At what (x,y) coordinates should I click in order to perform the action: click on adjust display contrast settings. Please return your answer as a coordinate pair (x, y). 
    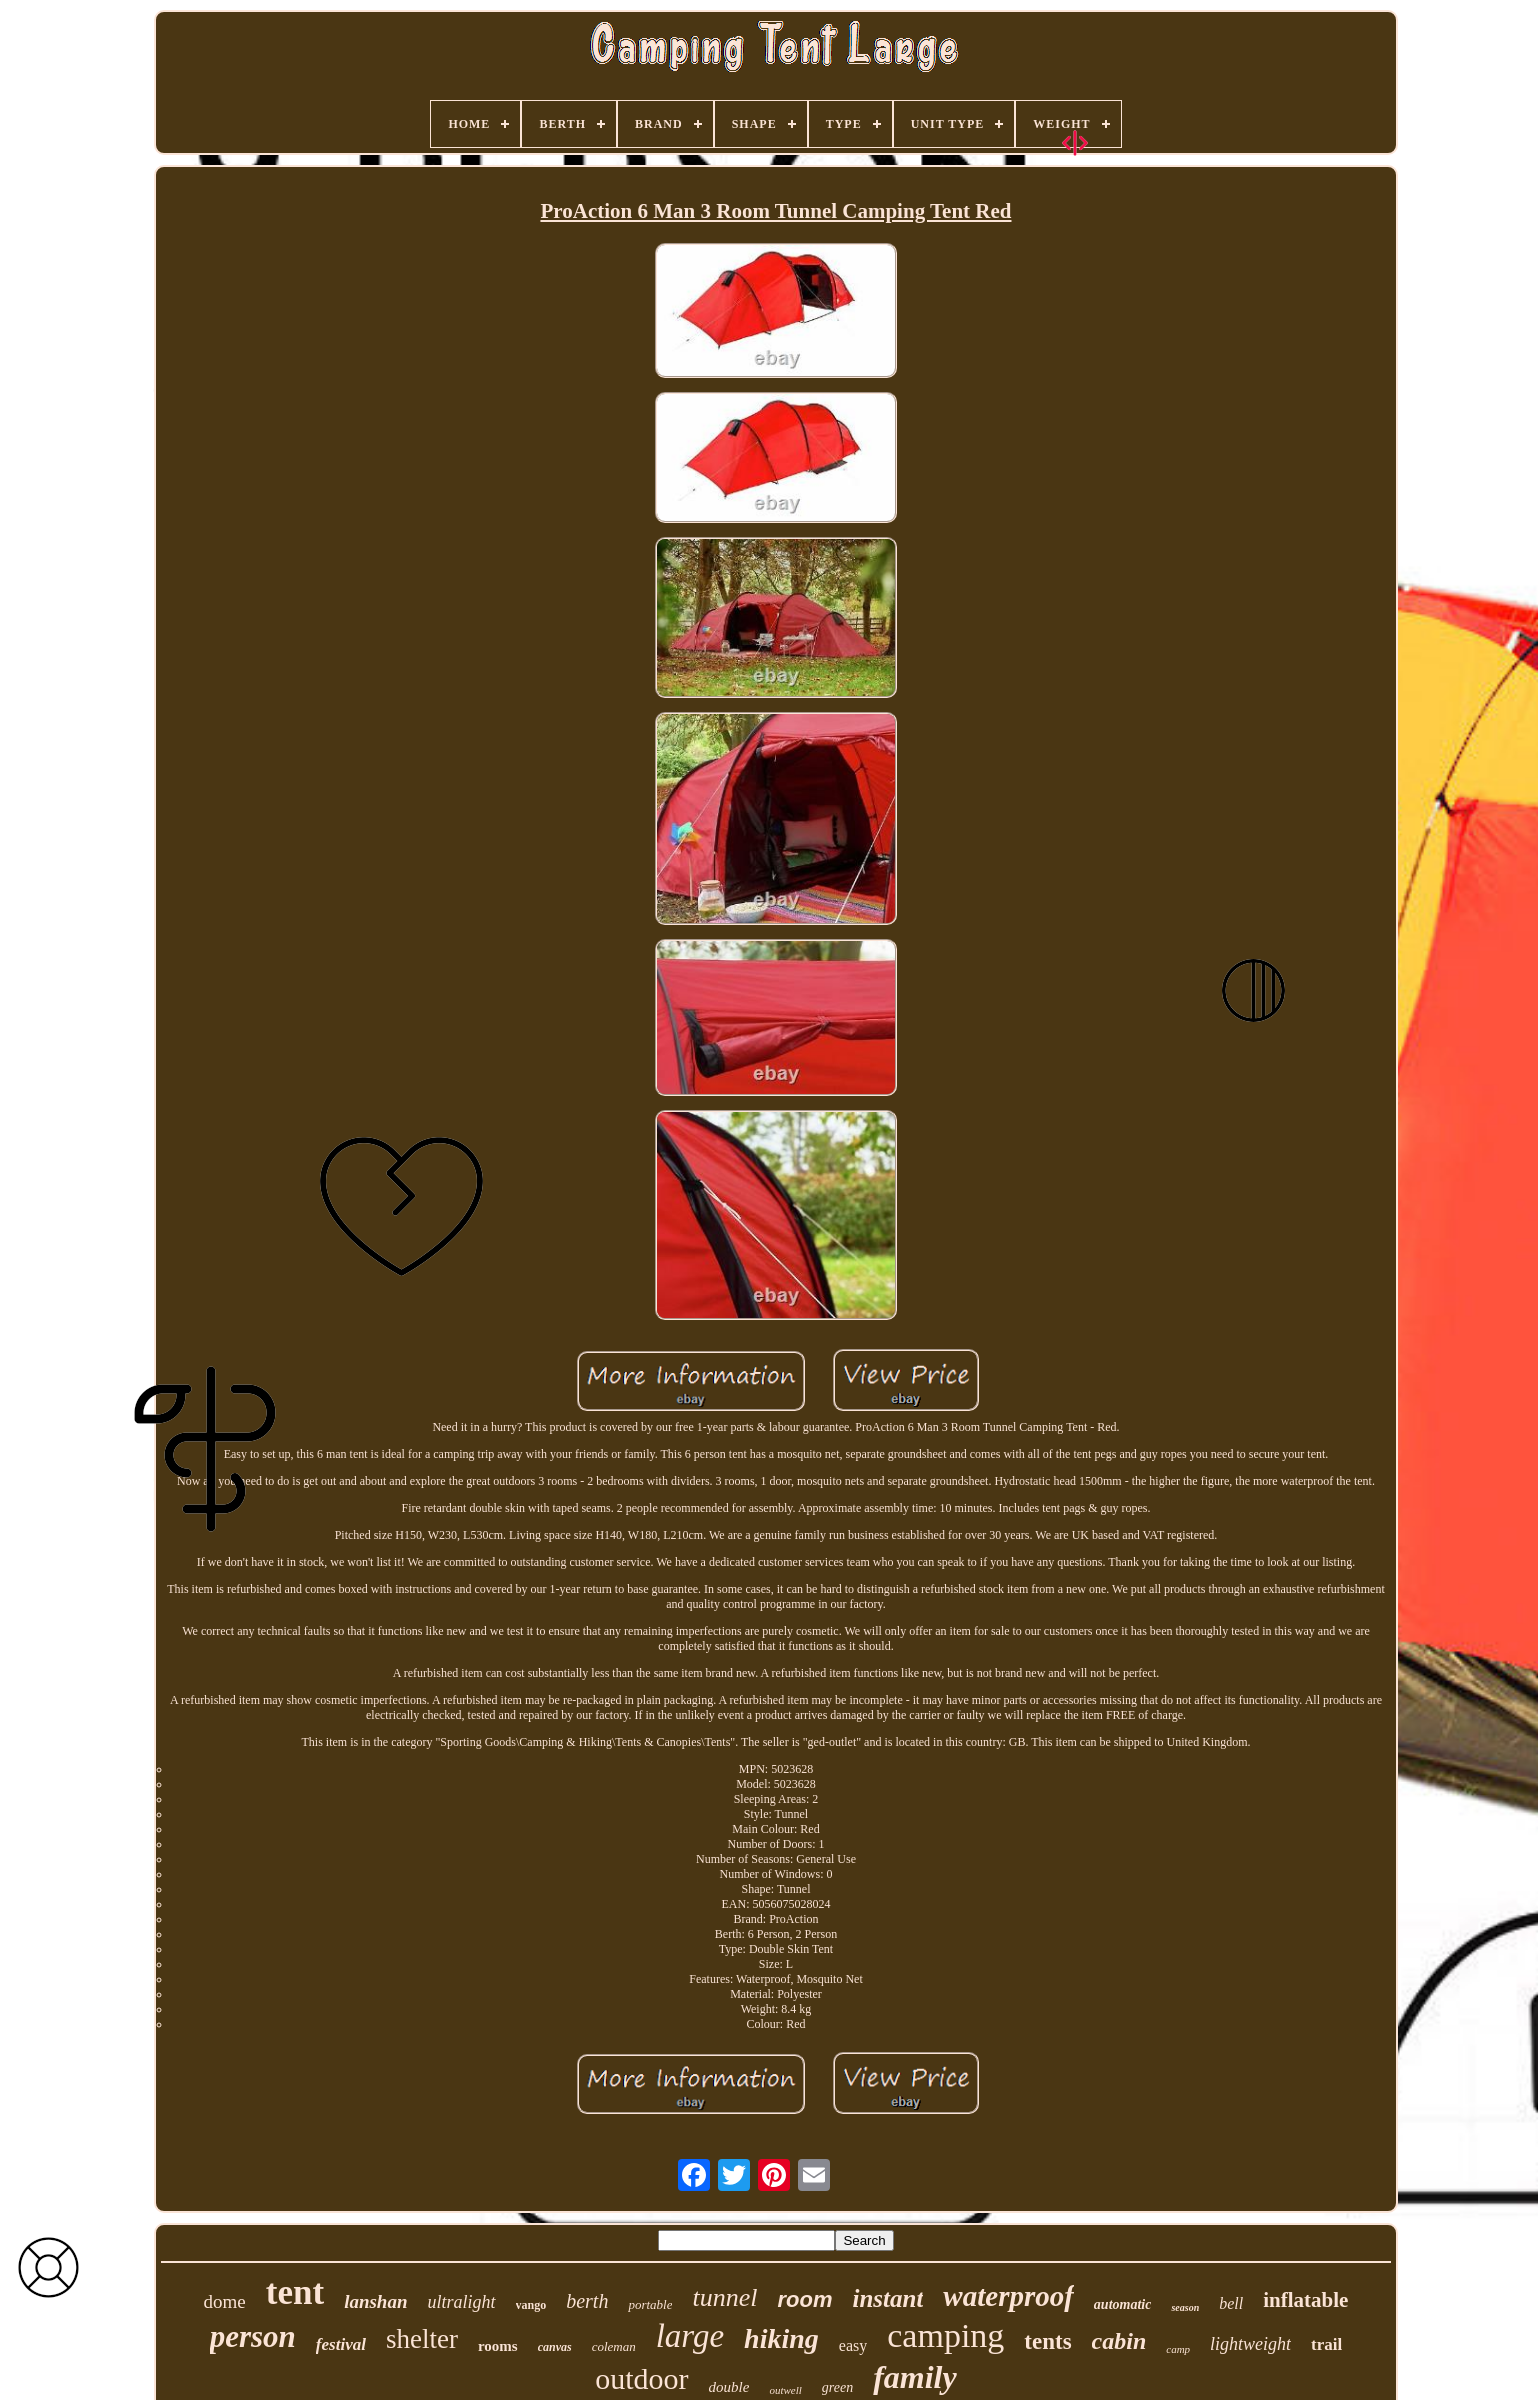
    Looking at the image, I should click on (1253, 990).